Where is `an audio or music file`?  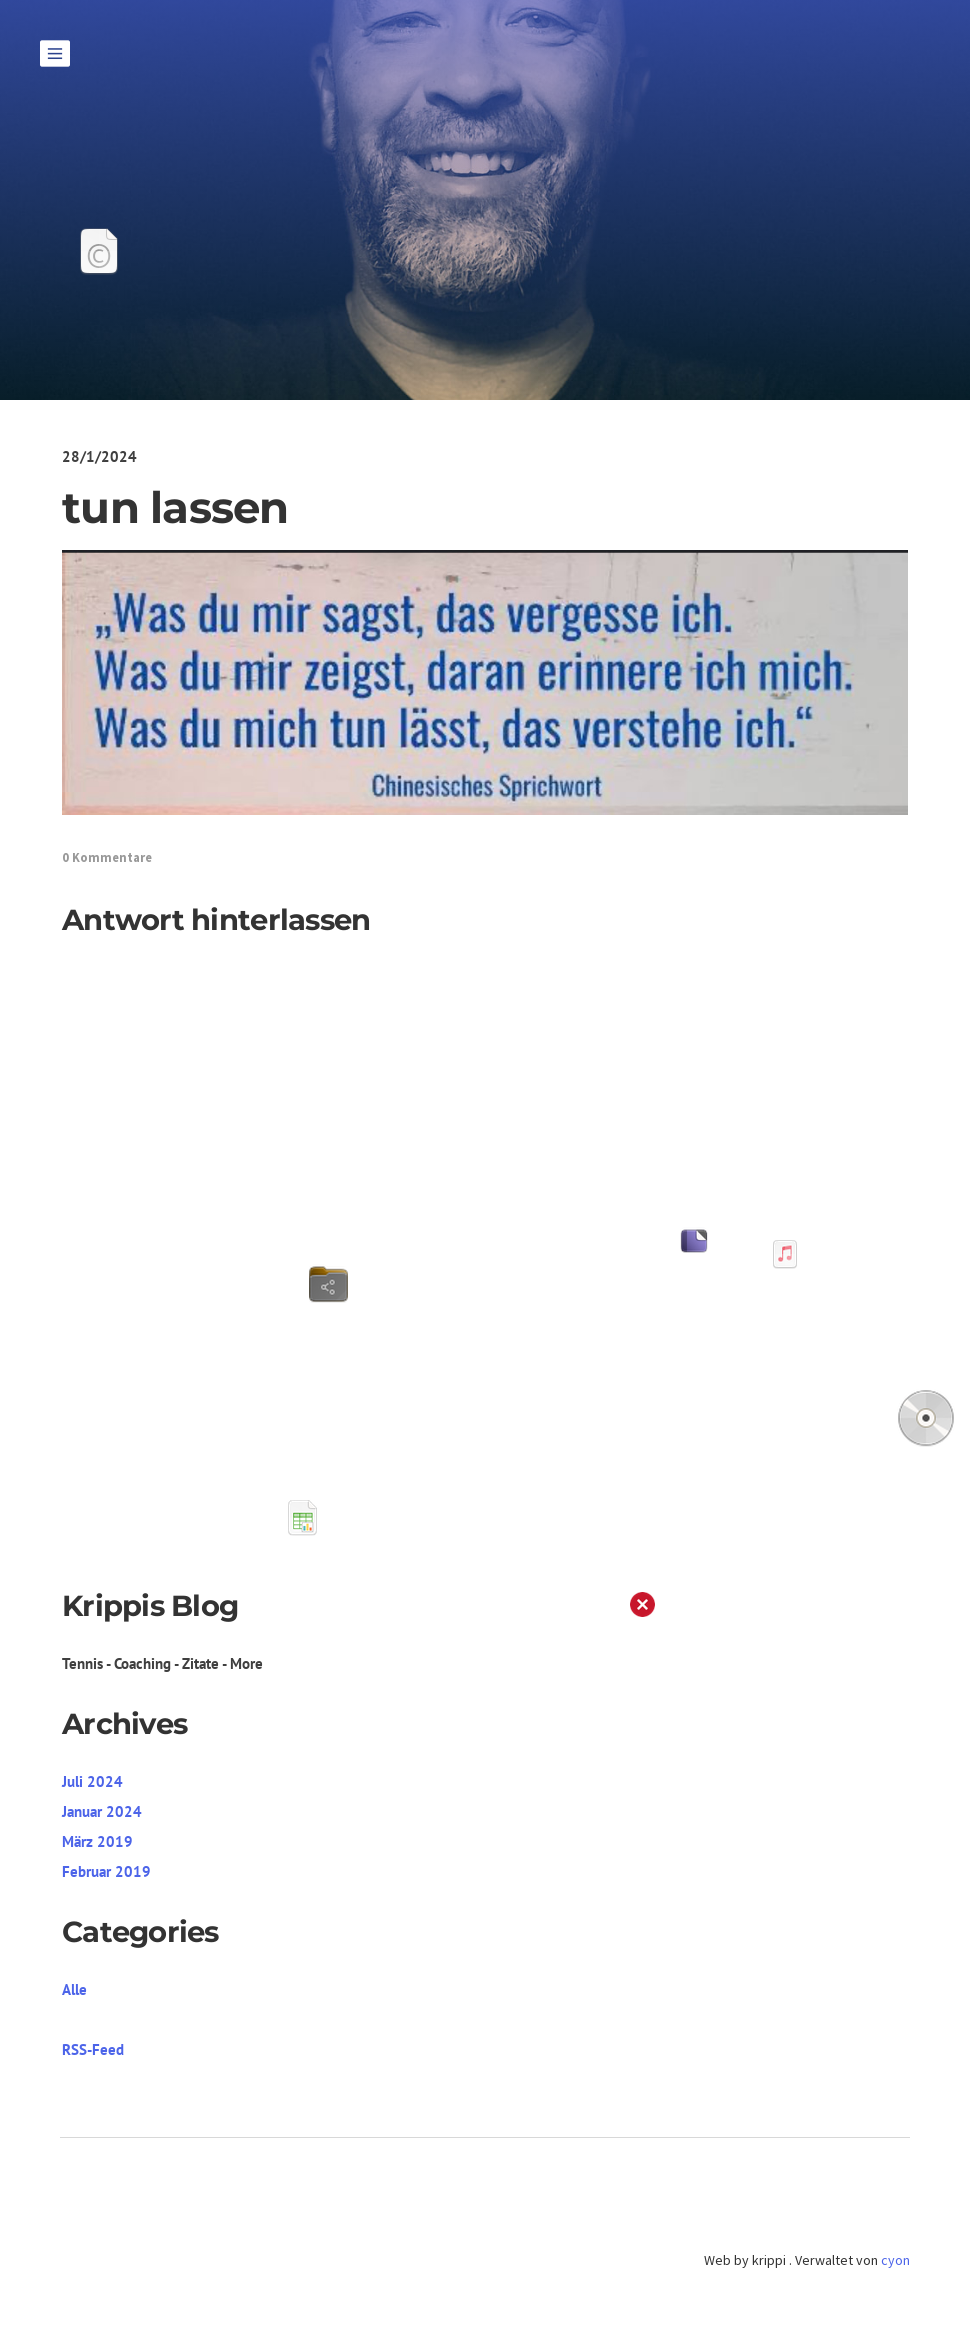 an audio or music file is located at coordinates (785, 1254).